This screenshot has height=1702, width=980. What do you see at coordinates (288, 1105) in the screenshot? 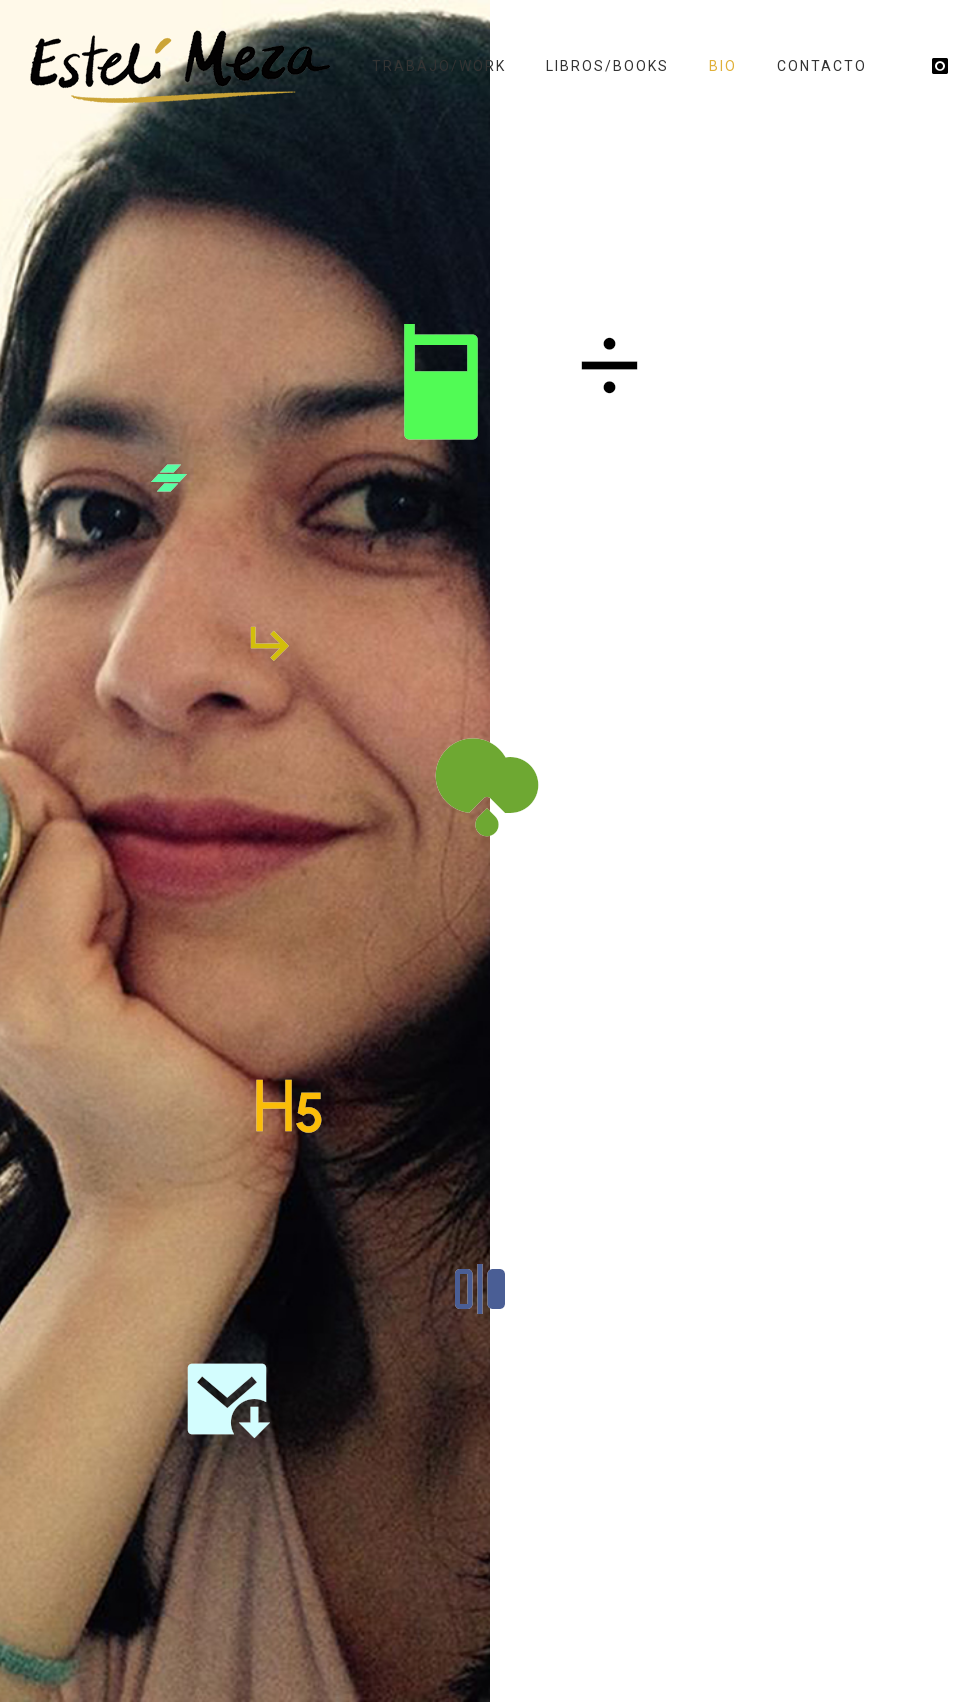
I see `format text as heading level 5` at bounding box center [288, 1105].